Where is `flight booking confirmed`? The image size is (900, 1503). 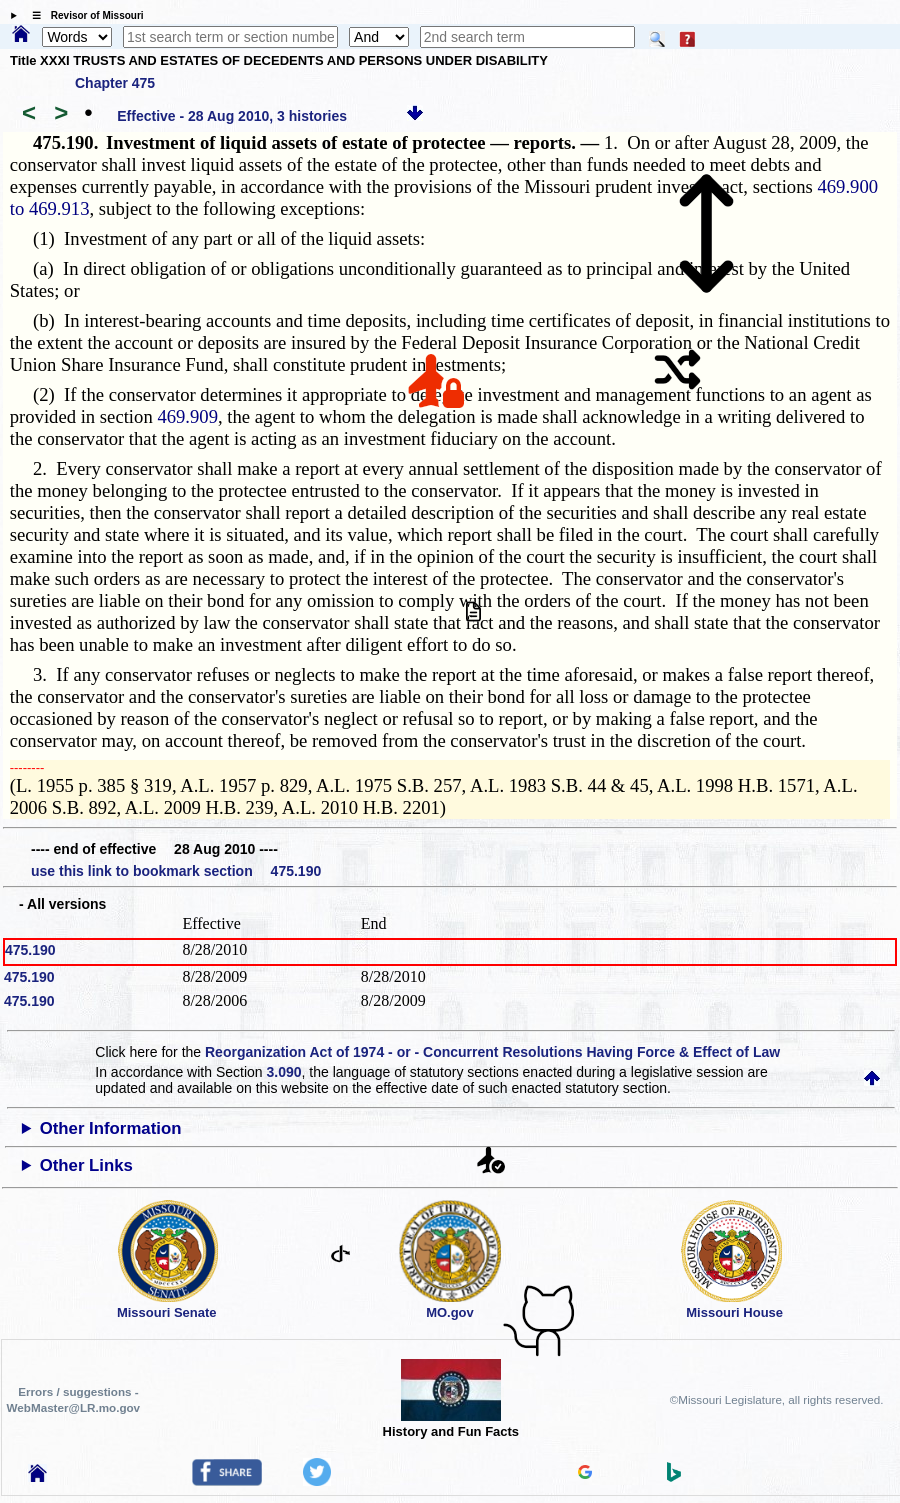 flight booking confirmed is located at coordinates (490, 1160).